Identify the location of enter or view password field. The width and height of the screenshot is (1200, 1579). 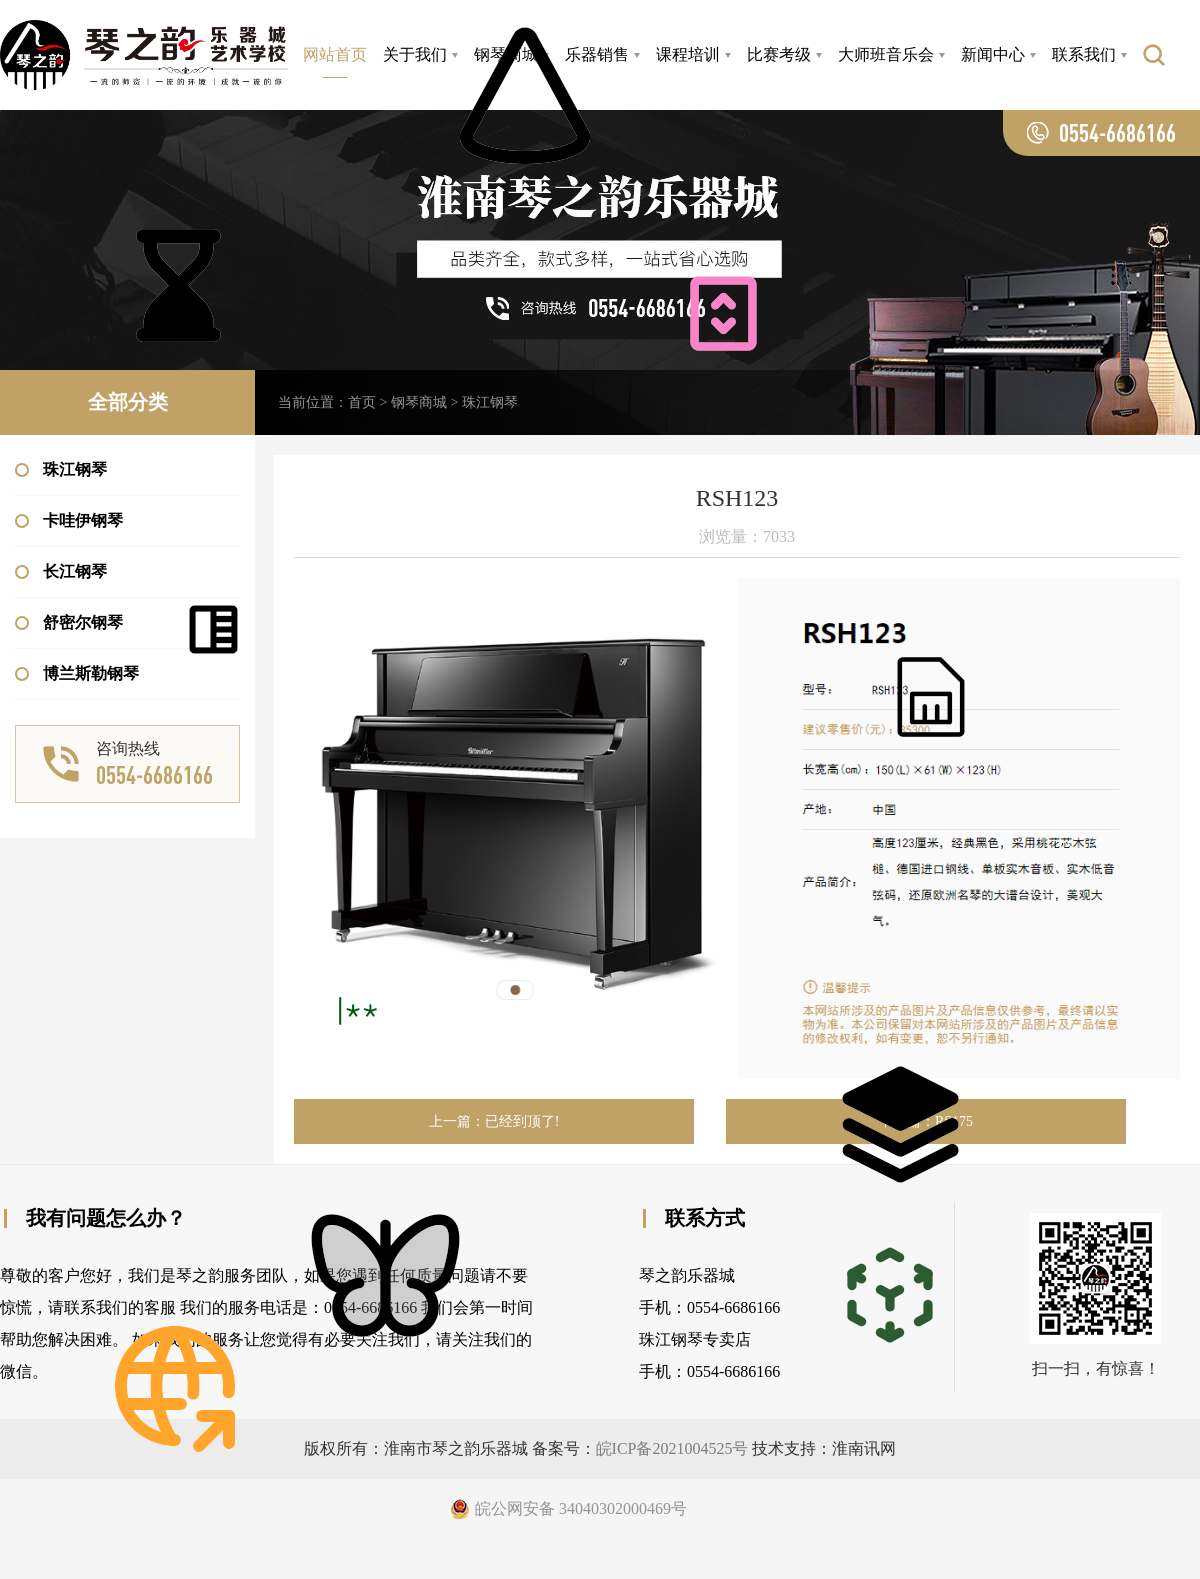
(356, 1011).